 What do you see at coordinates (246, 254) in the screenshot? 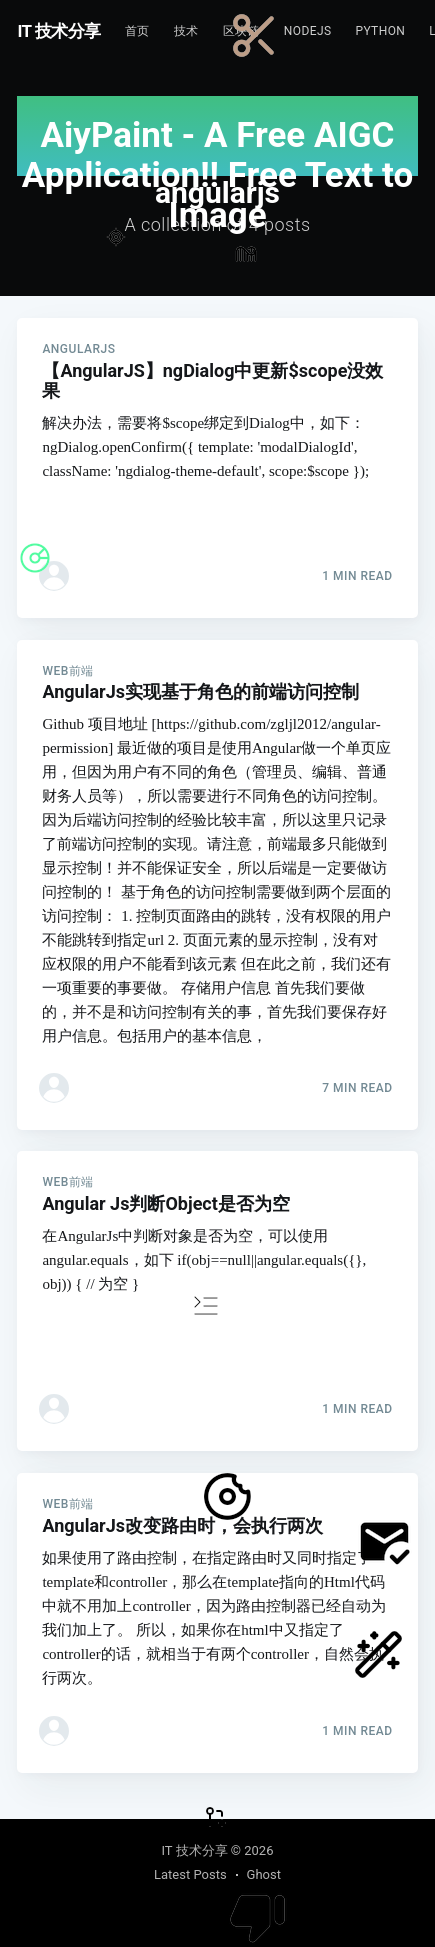
I see `access amusement park or theme park information` at bounding box center [246, 254].